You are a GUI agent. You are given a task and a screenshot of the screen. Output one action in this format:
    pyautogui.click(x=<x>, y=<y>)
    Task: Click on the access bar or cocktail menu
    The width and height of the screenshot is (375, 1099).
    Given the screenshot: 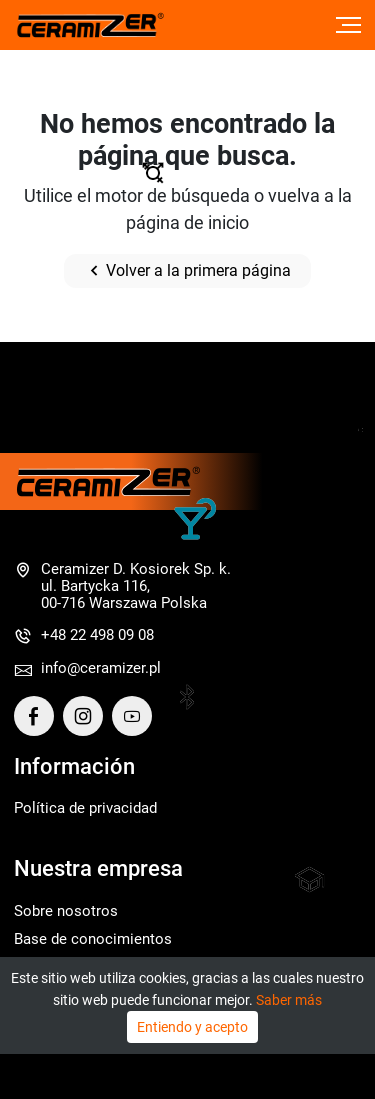 What is the action you would take?
    pyautogui.click(x=193, y=521)
    